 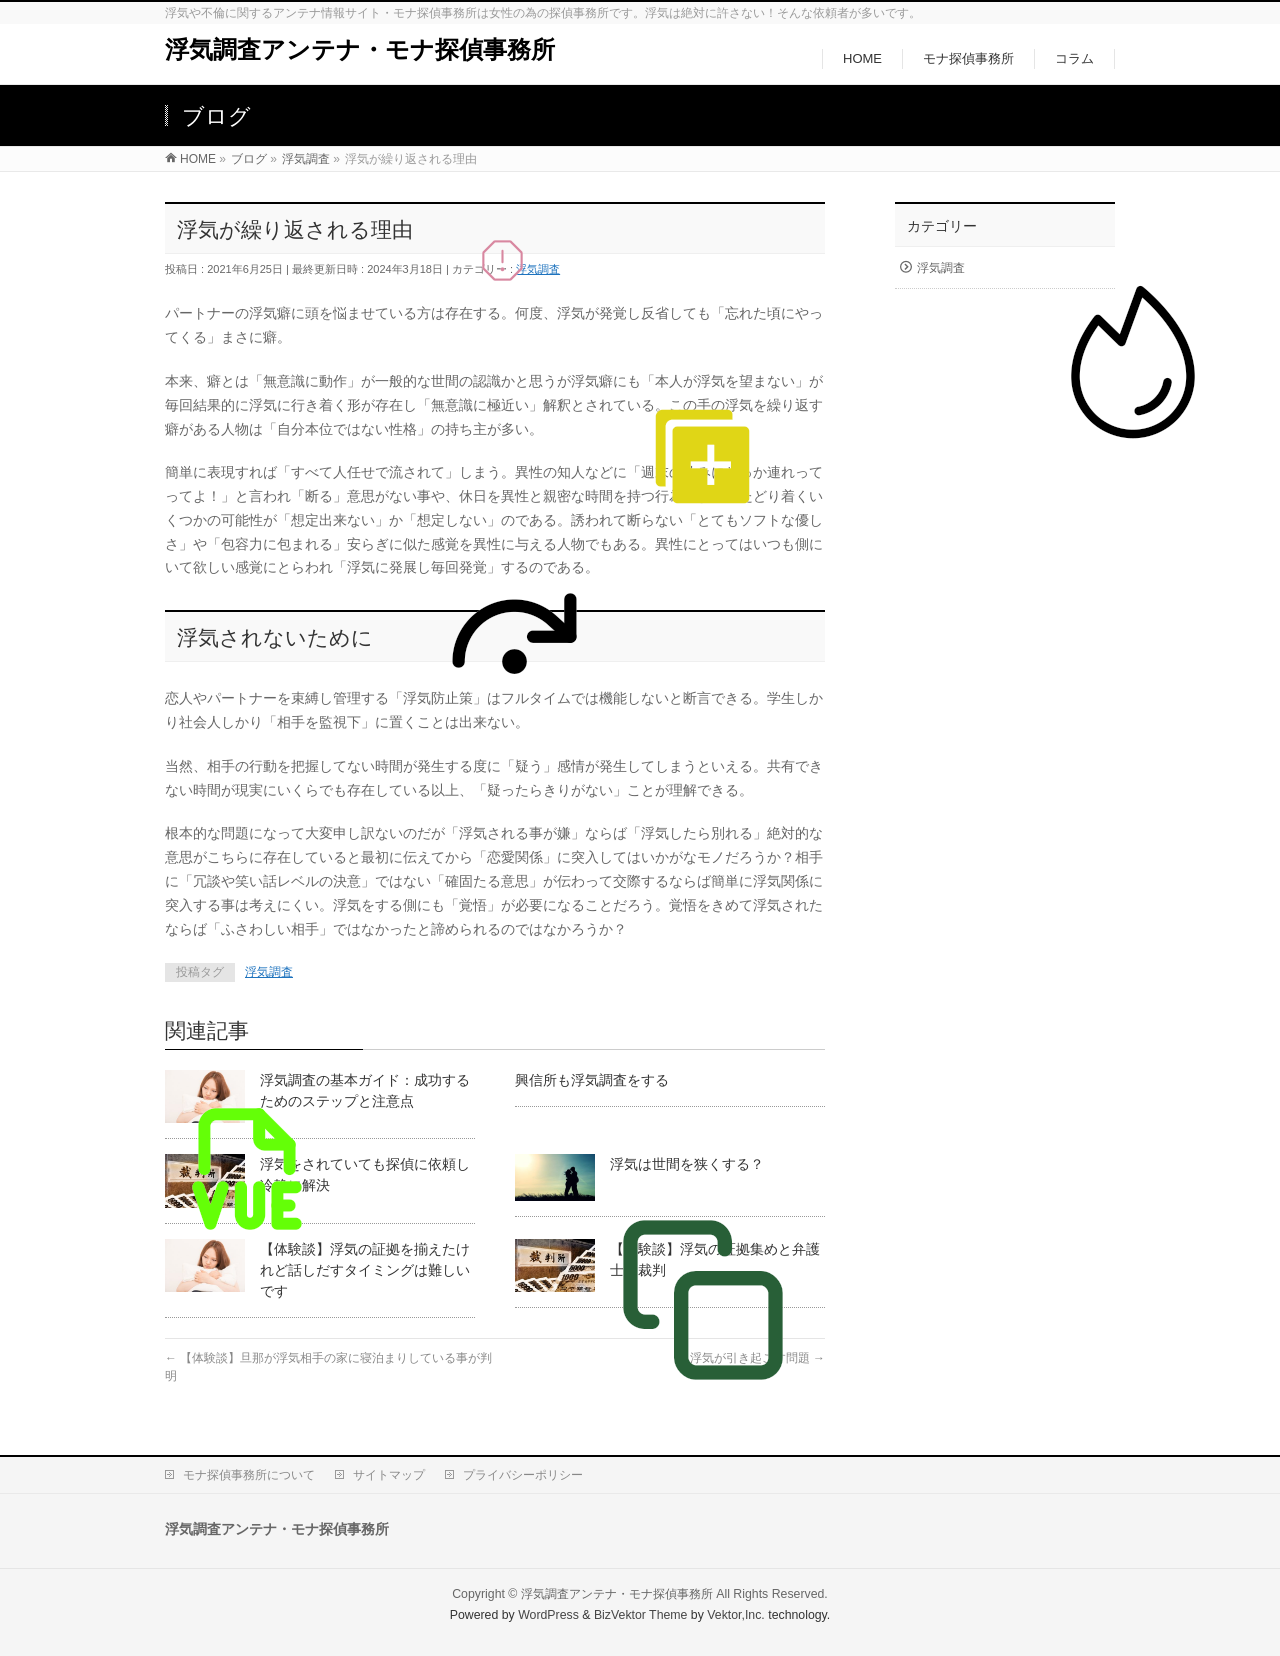 I want to click on duplicate or copy an item, so click(x=702, y=456).